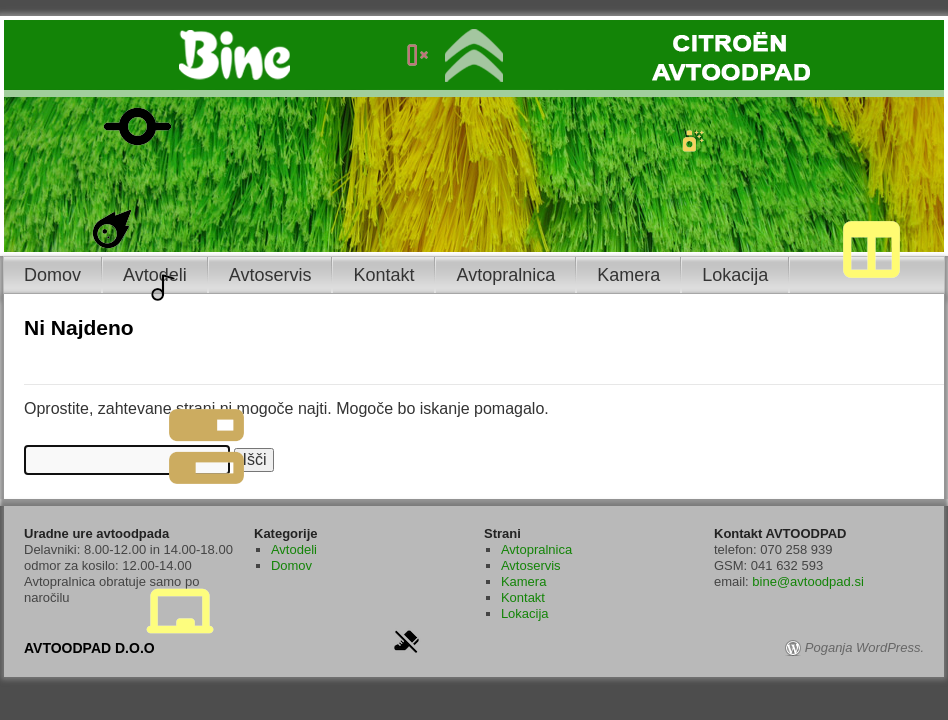  Describe the element at coordinates (163, 287) in the screenshot. I see `access music or audio player` at that location.